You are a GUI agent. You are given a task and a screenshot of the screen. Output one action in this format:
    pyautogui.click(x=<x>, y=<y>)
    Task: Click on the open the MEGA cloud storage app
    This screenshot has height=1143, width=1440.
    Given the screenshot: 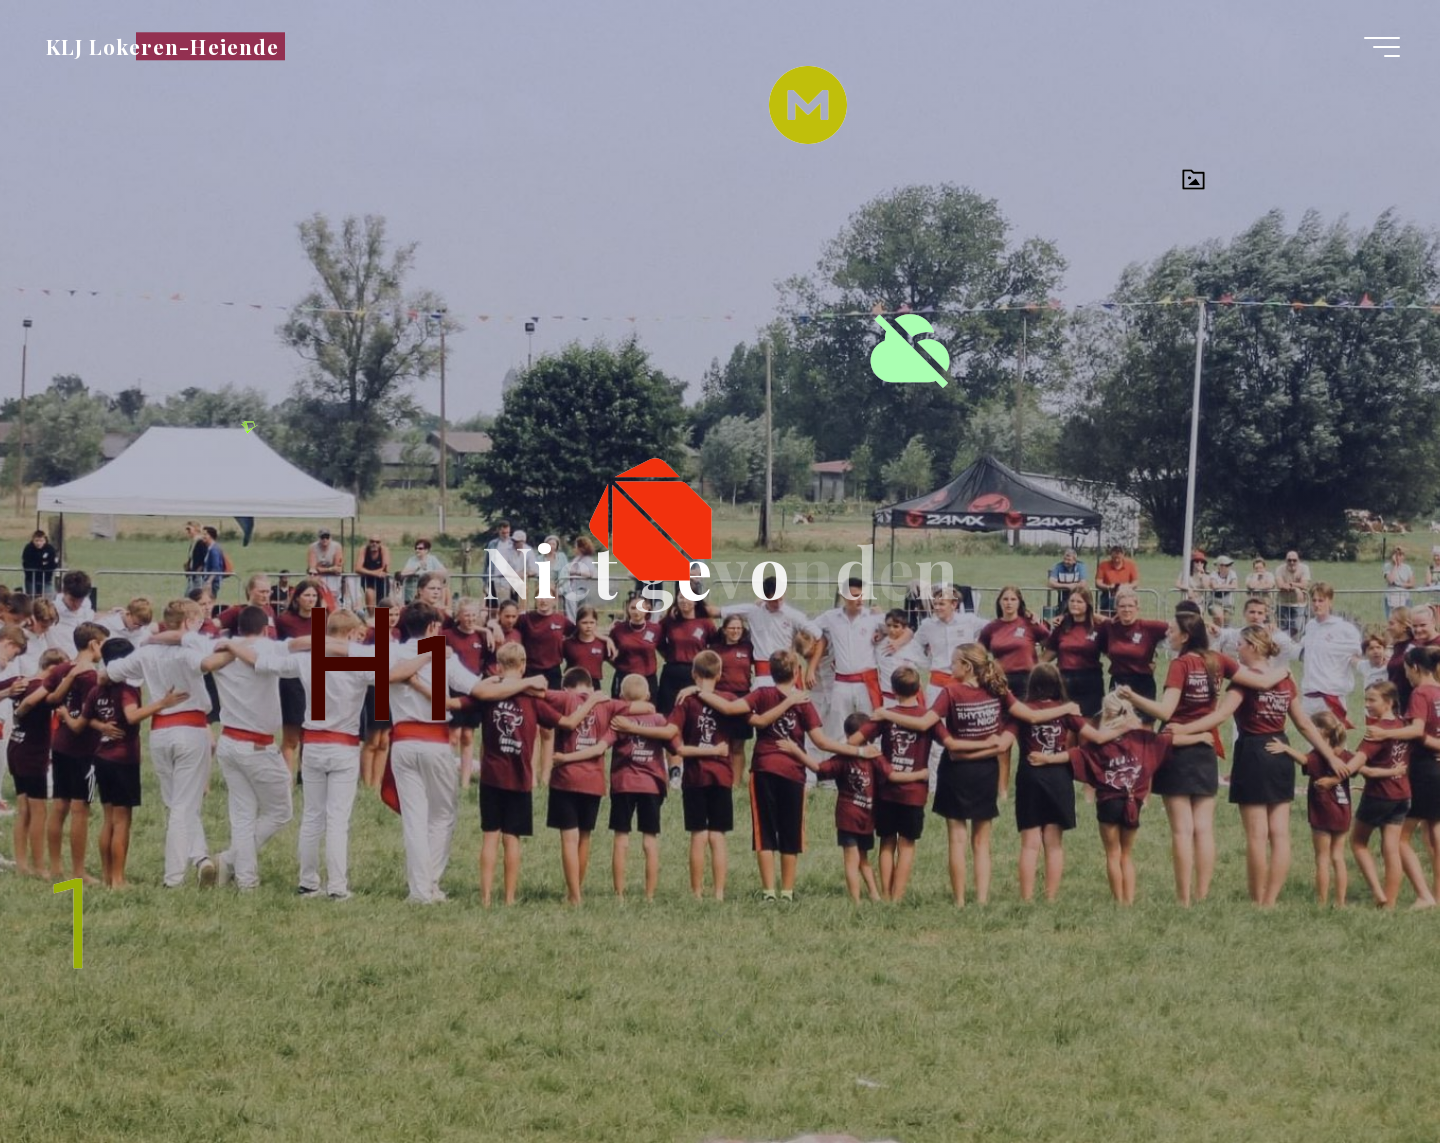 What is the action you would take?
    pyautogui.click(x=808, y=105)
    